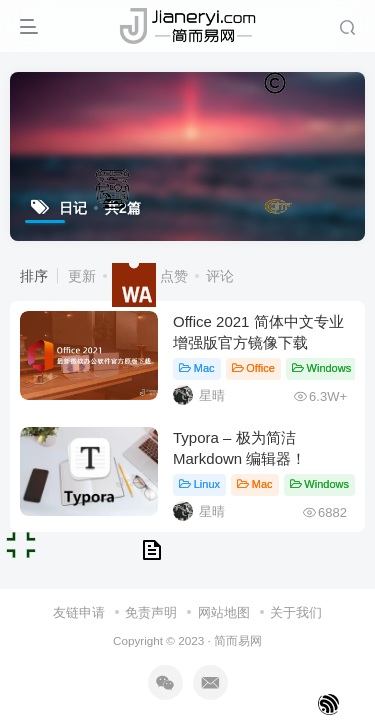 The width and height of the screenshot is (375, 720). I want to click on view document contents, so click(152, 550).